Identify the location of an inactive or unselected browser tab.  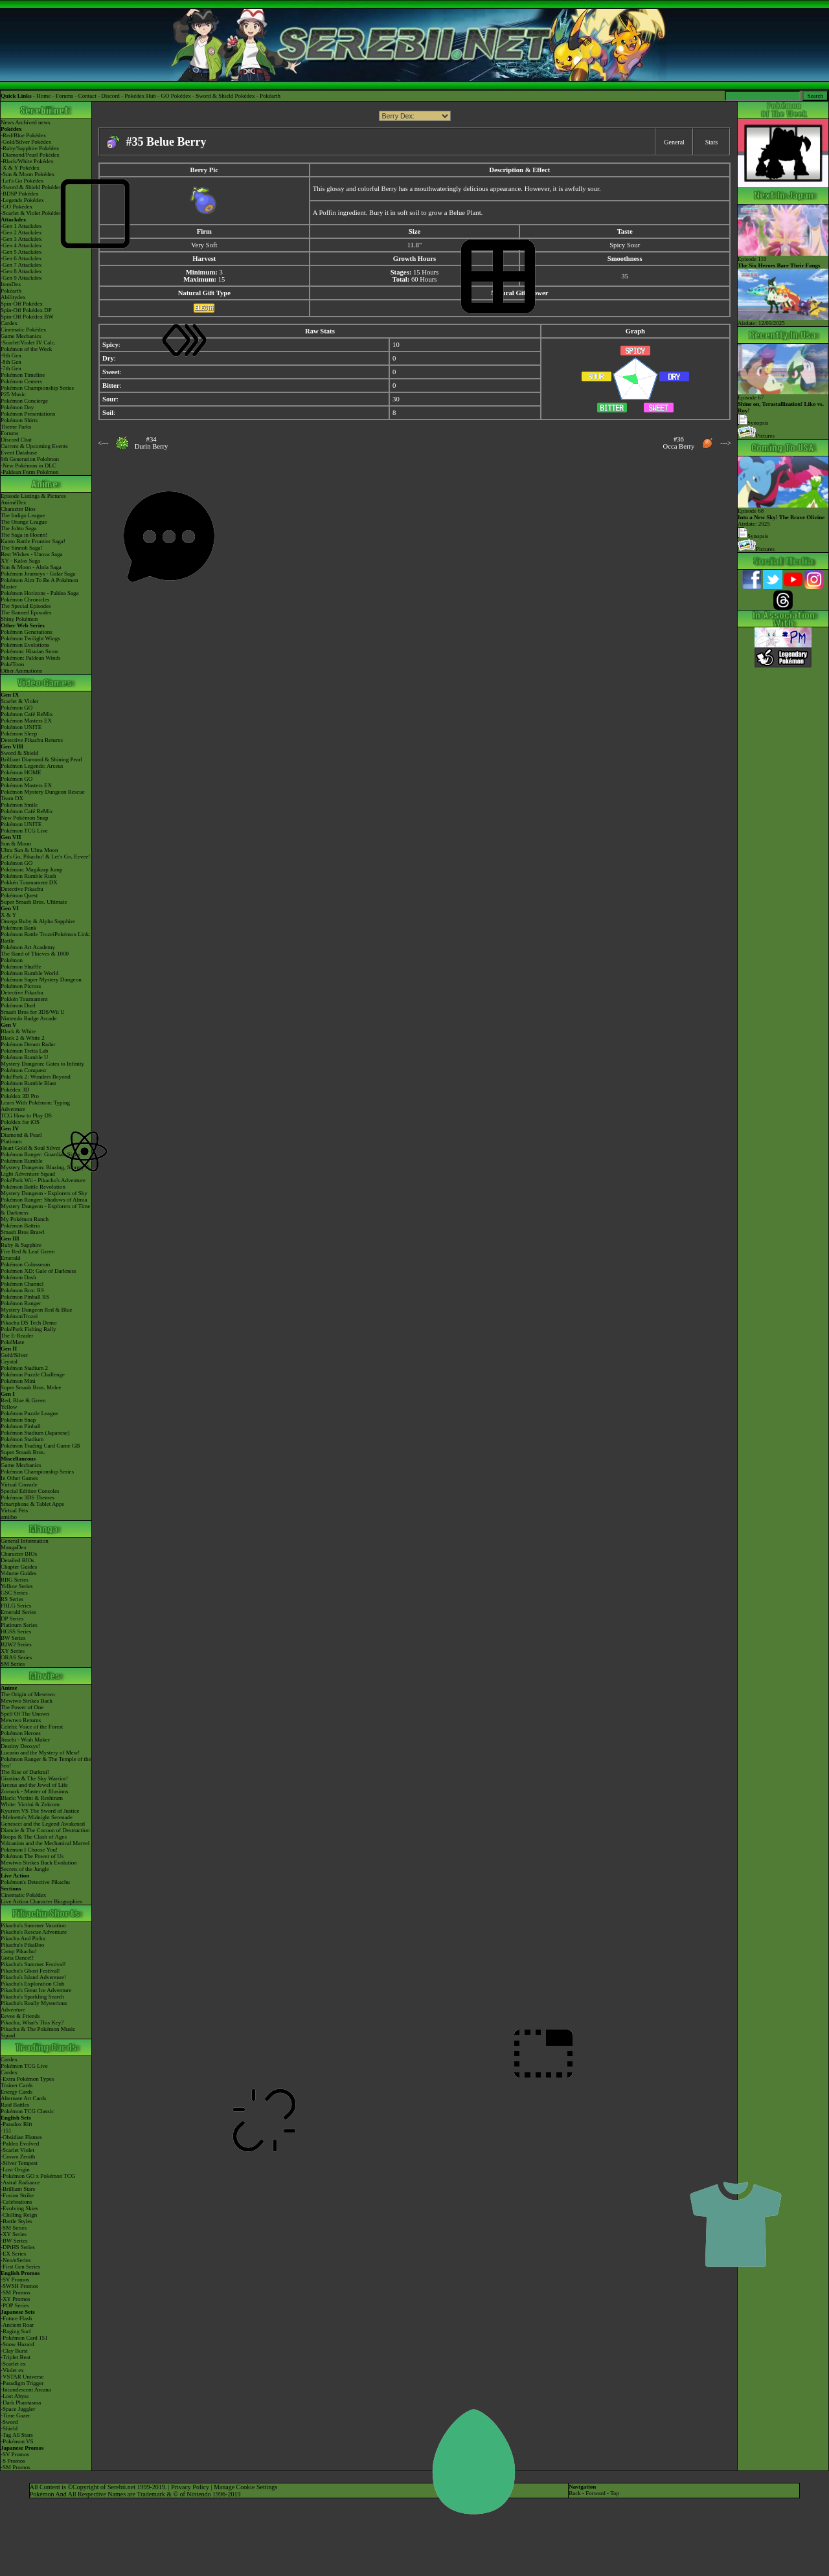
(543, 2054).